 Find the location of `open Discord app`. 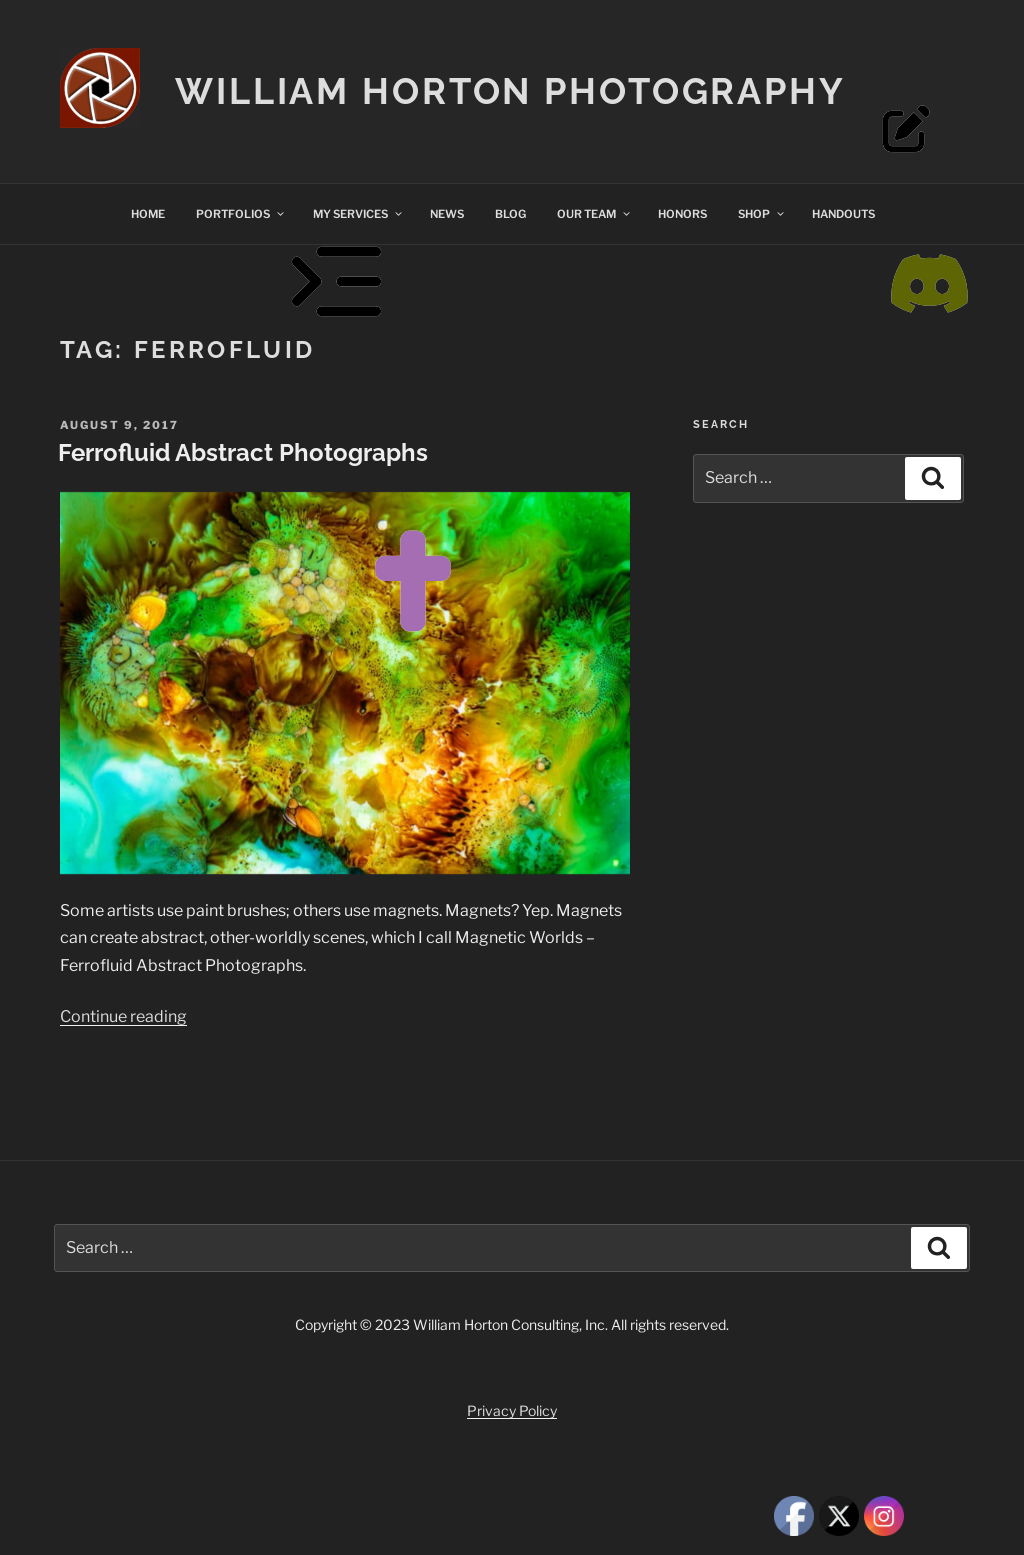

open Discord app is located at coordinates (929, 283).